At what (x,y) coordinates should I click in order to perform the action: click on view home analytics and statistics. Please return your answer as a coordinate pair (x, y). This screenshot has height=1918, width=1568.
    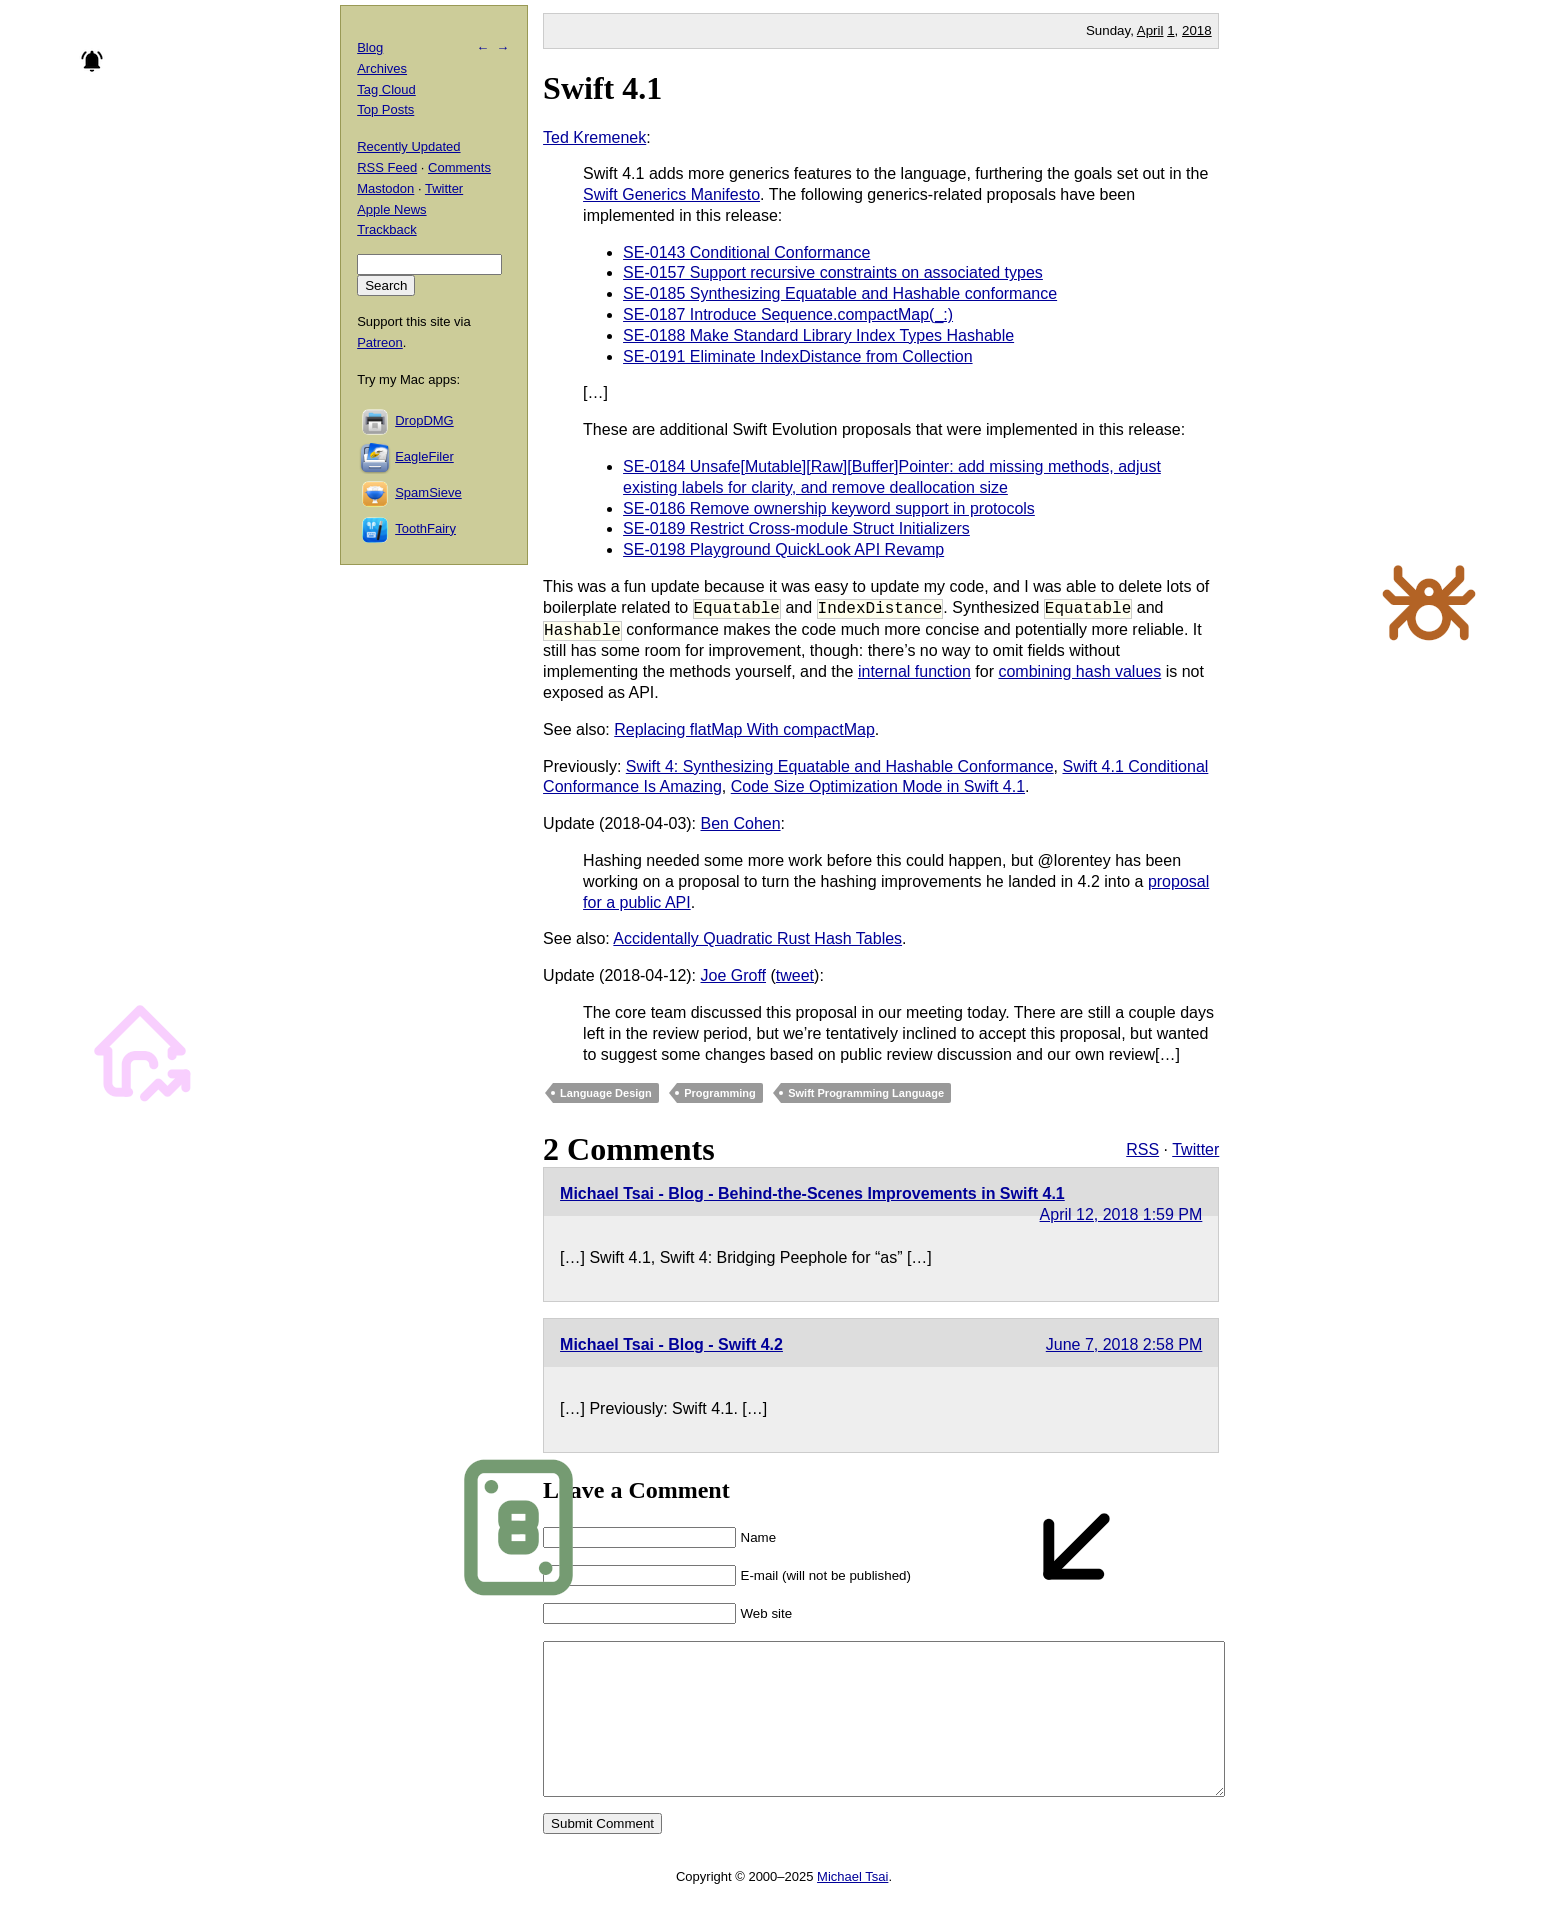
    Looking at the image, I should click on (140, 1051).